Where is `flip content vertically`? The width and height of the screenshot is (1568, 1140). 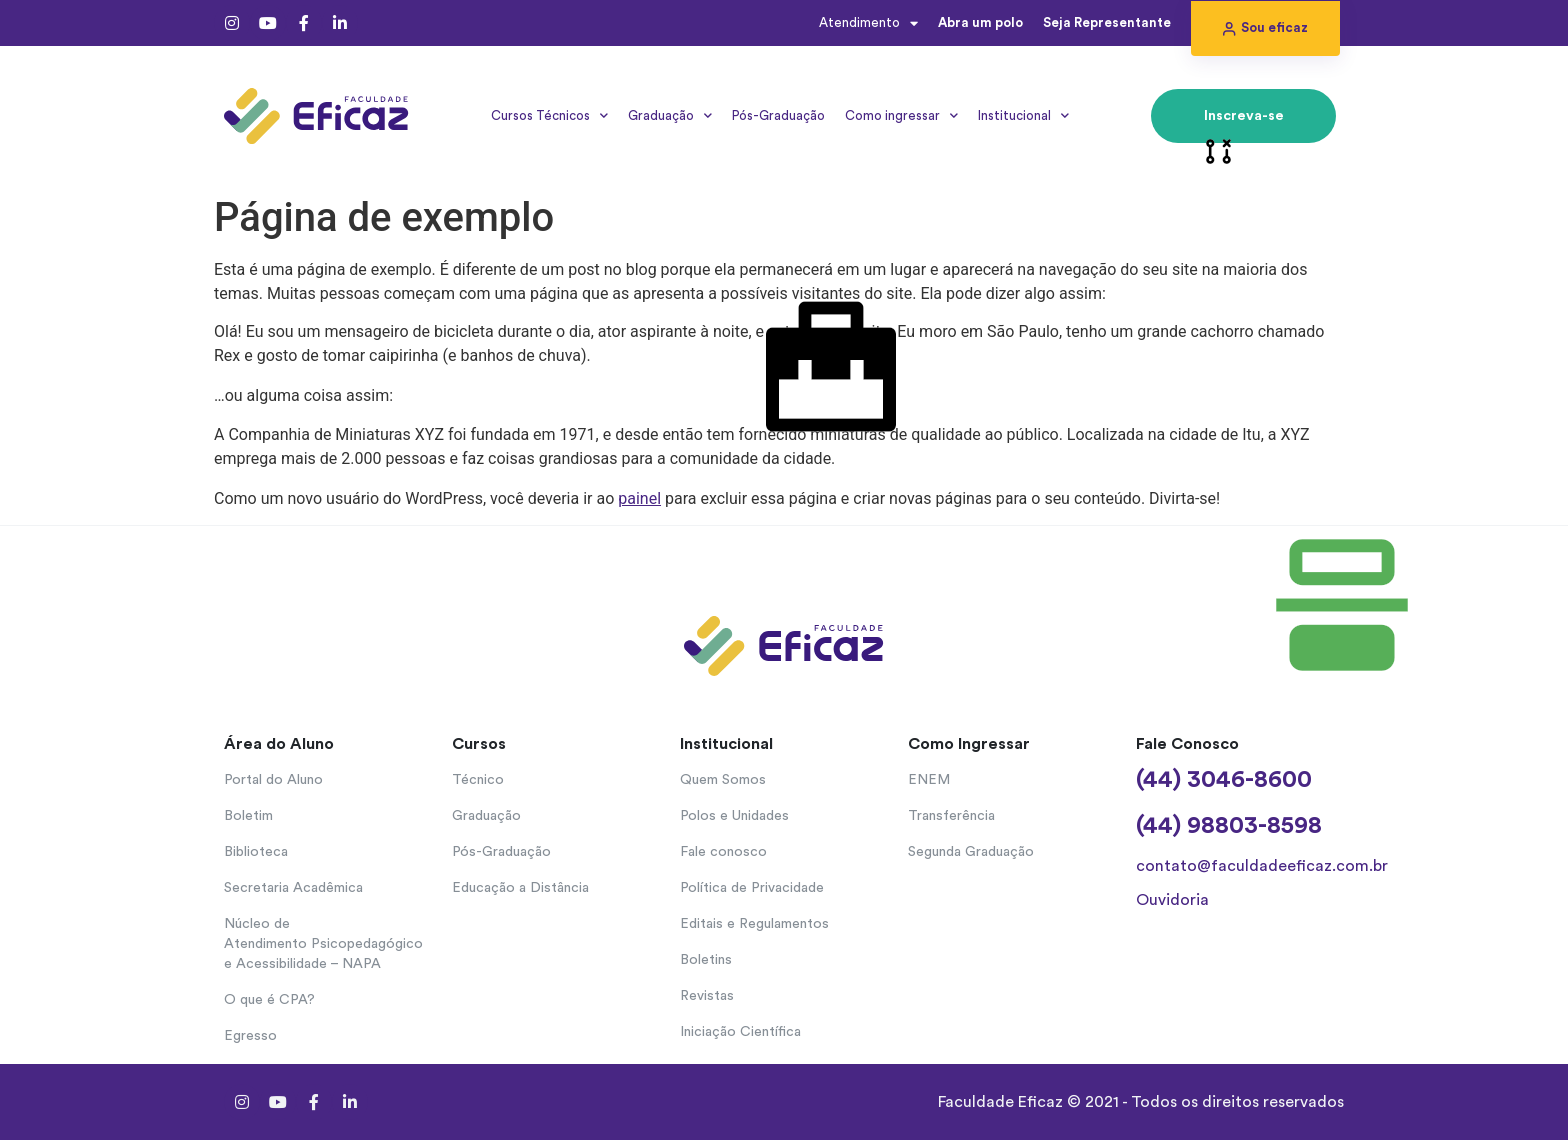 flip content vertically is located at coordinates (1342, 605).